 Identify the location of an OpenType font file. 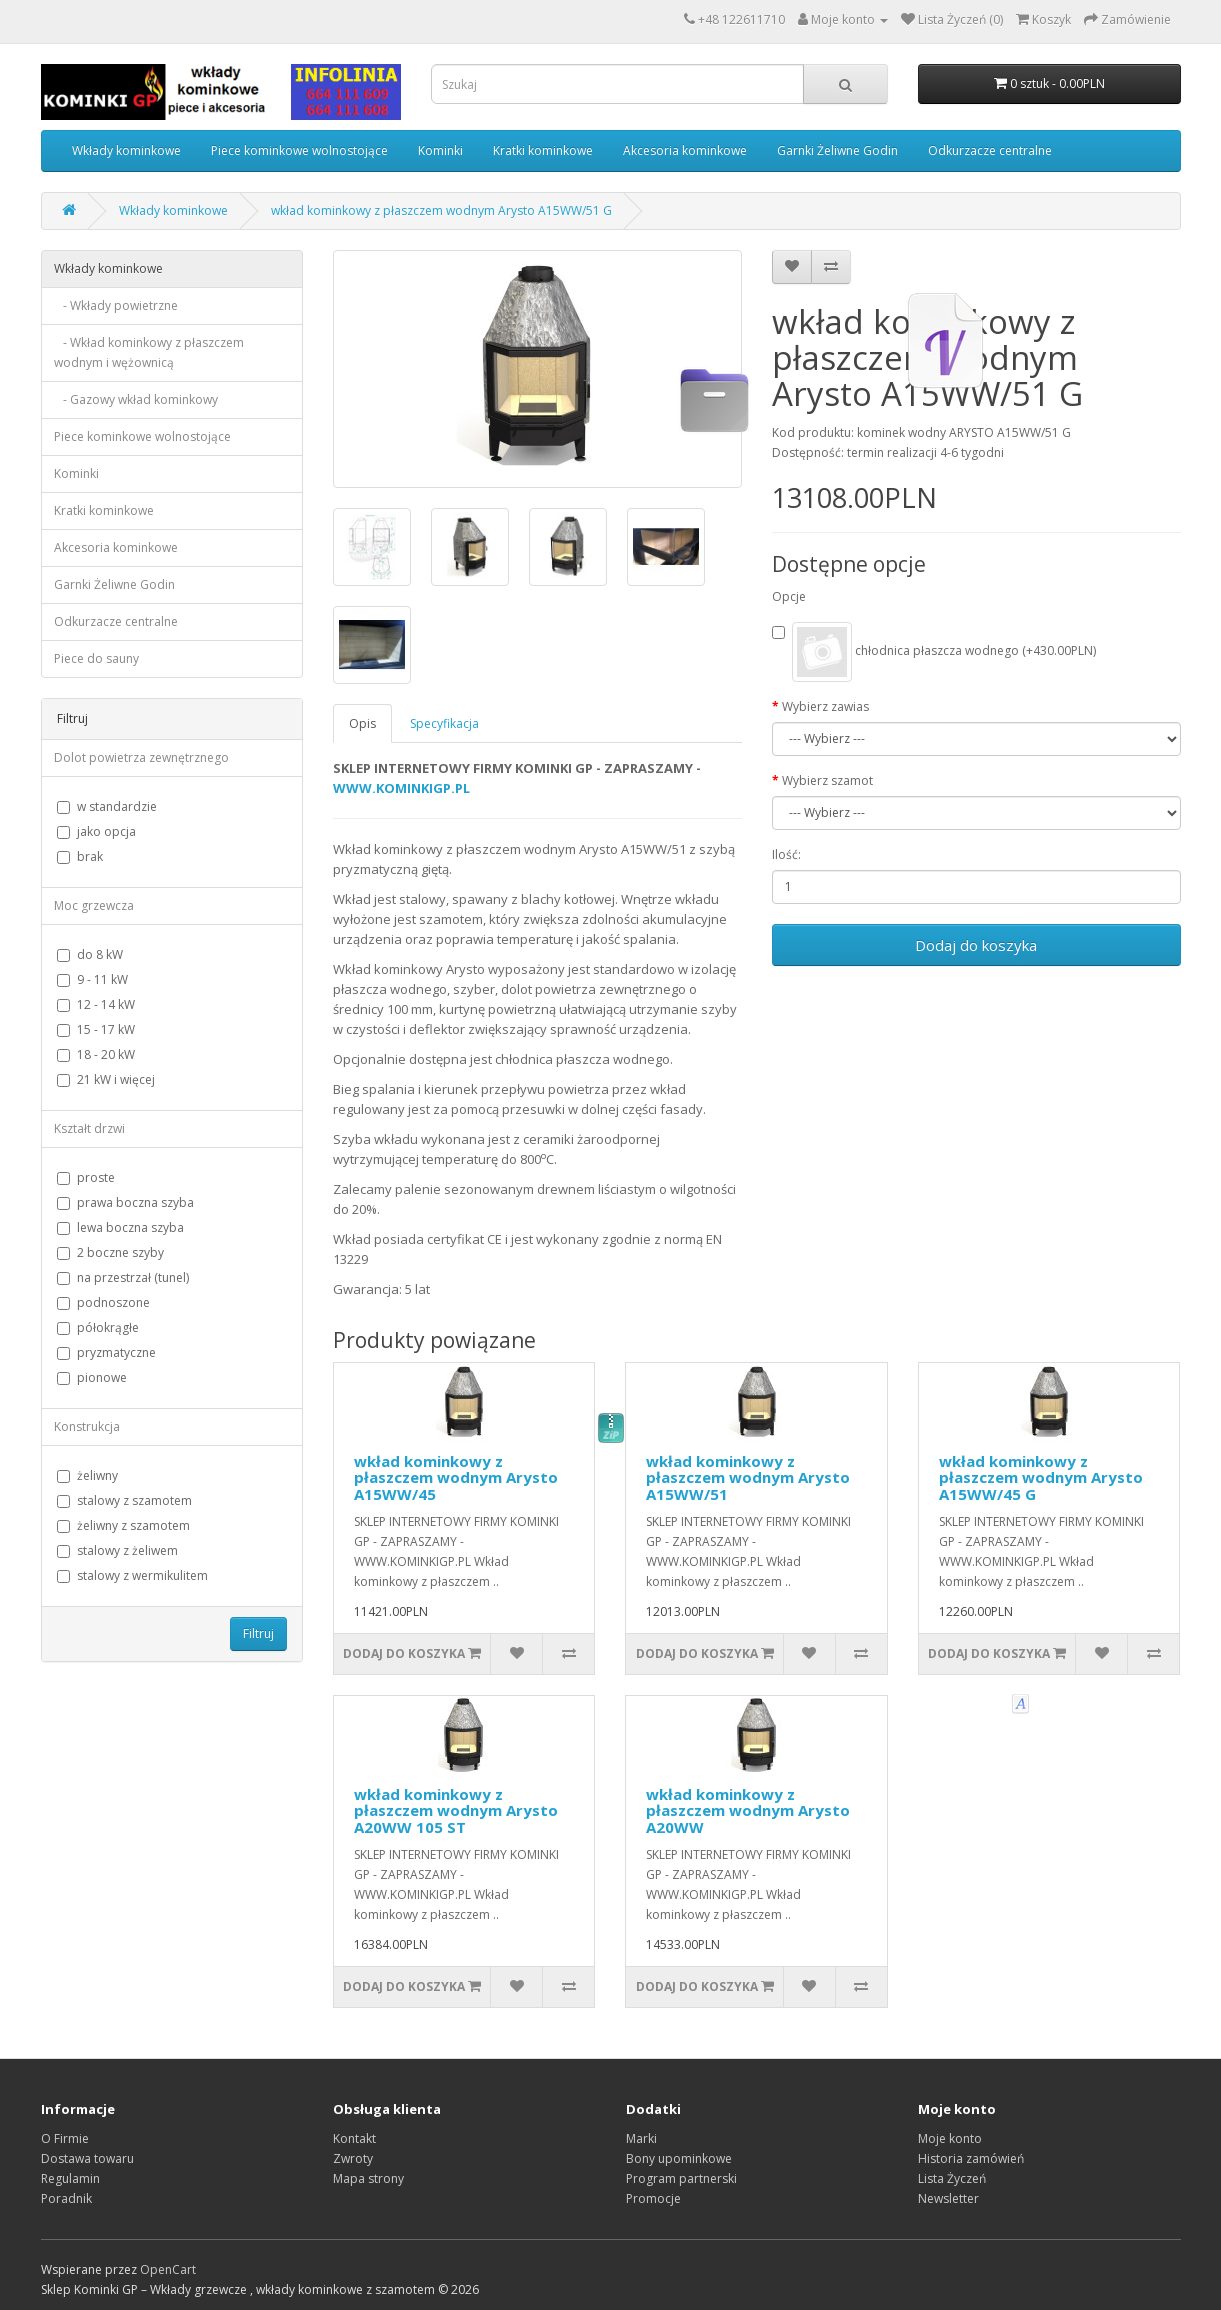
(1020, 1703).